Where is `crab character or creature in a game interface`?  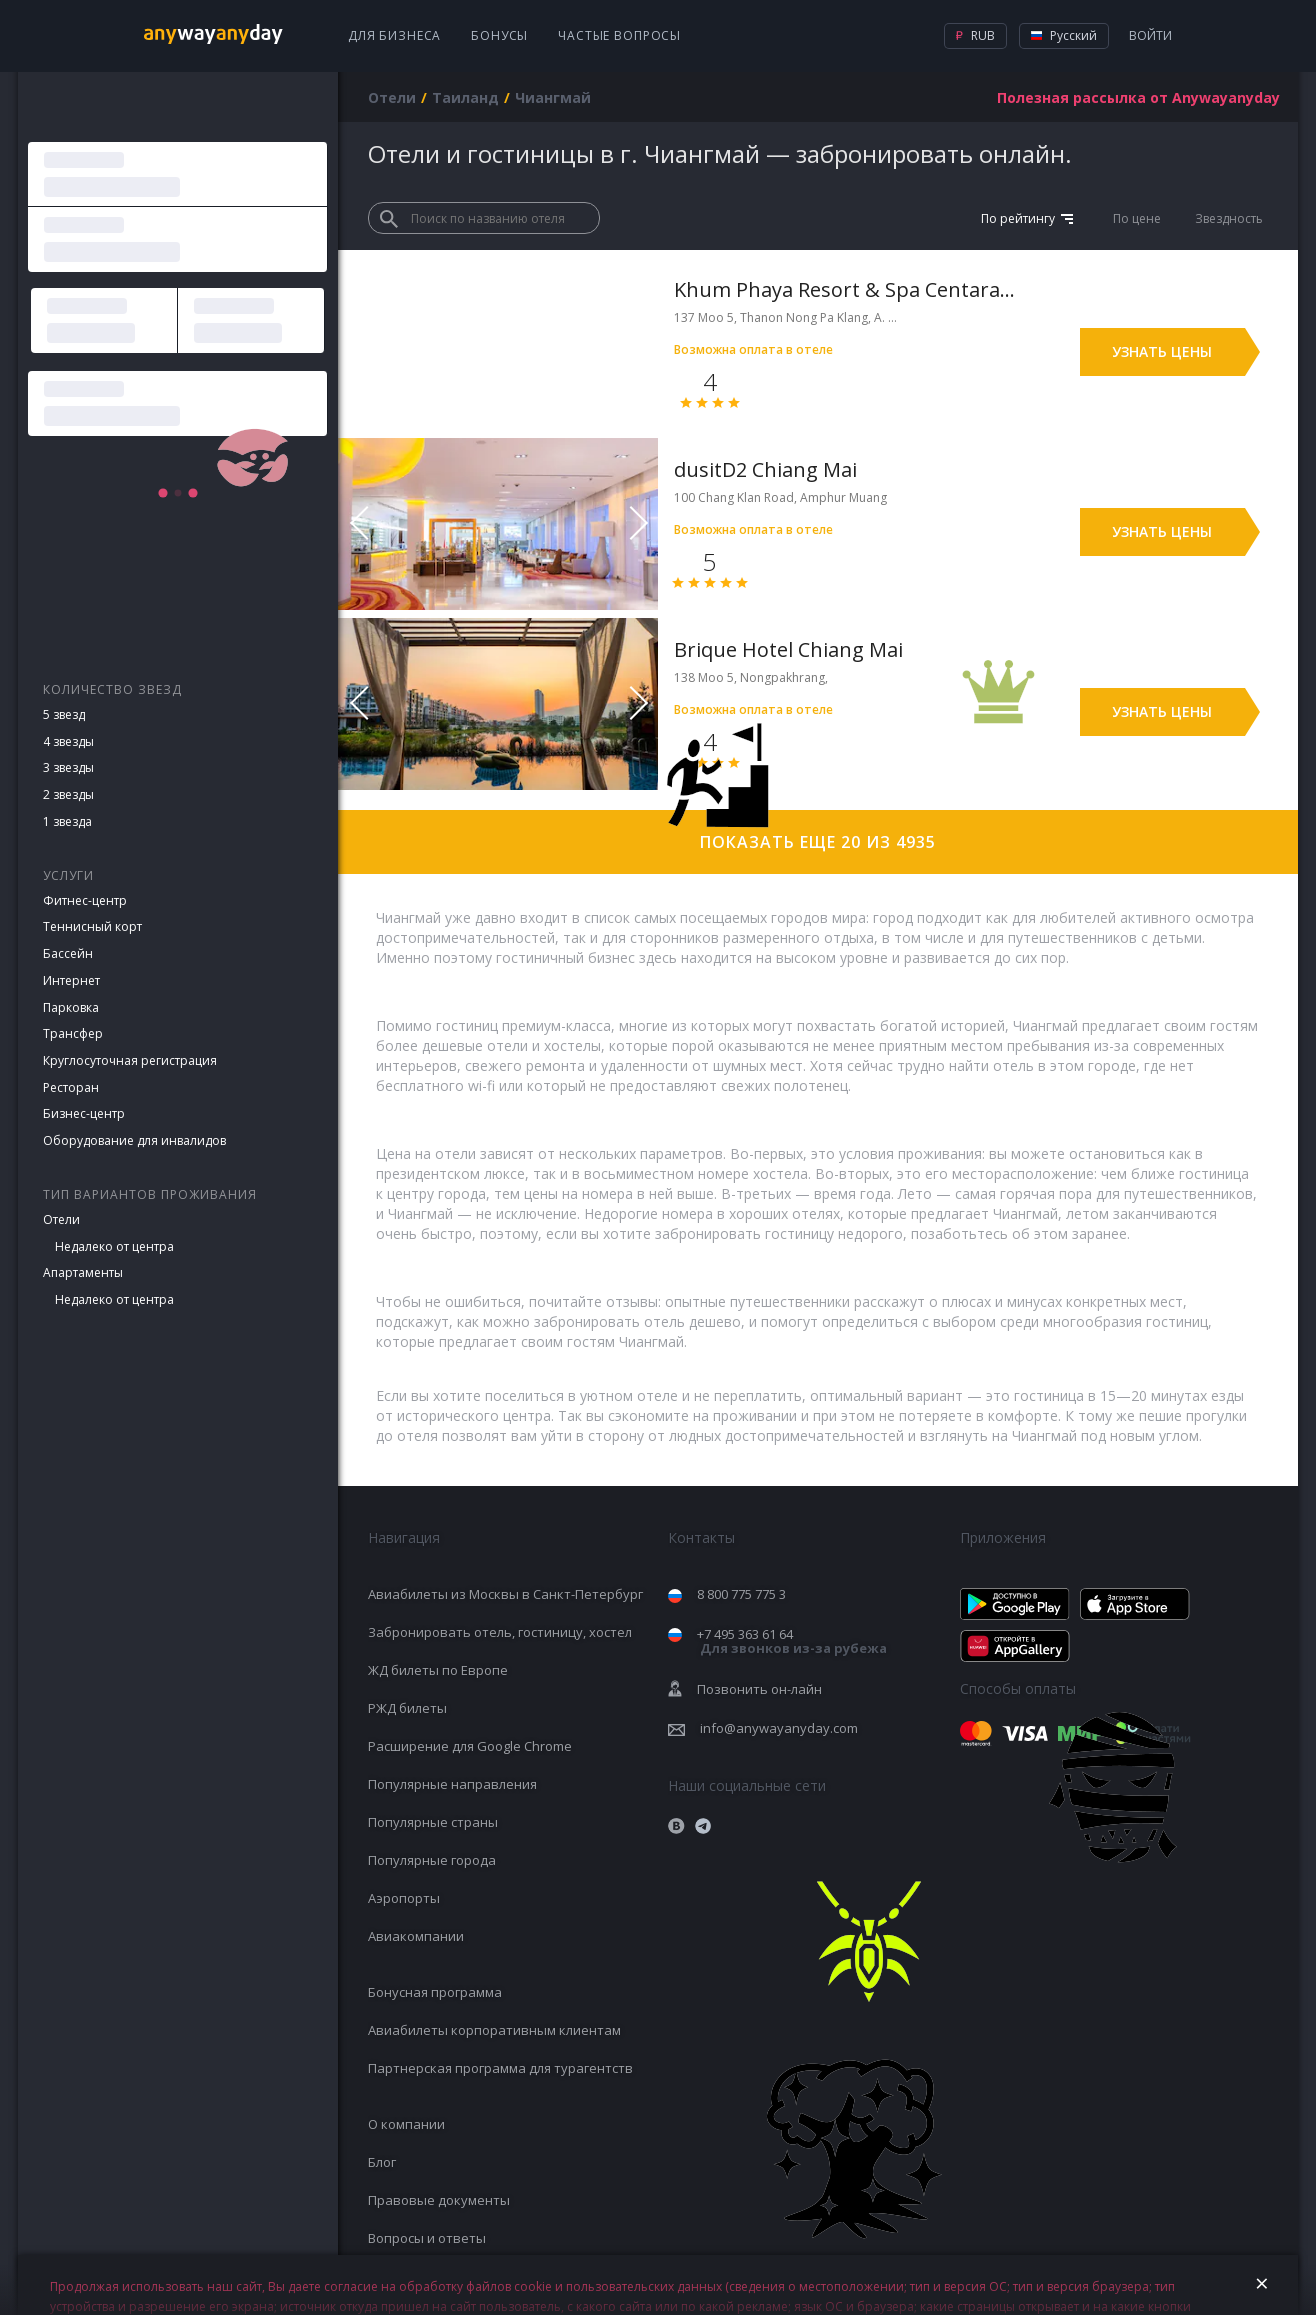 crab character or creature in a game interface is located at coordinates (253, 458).